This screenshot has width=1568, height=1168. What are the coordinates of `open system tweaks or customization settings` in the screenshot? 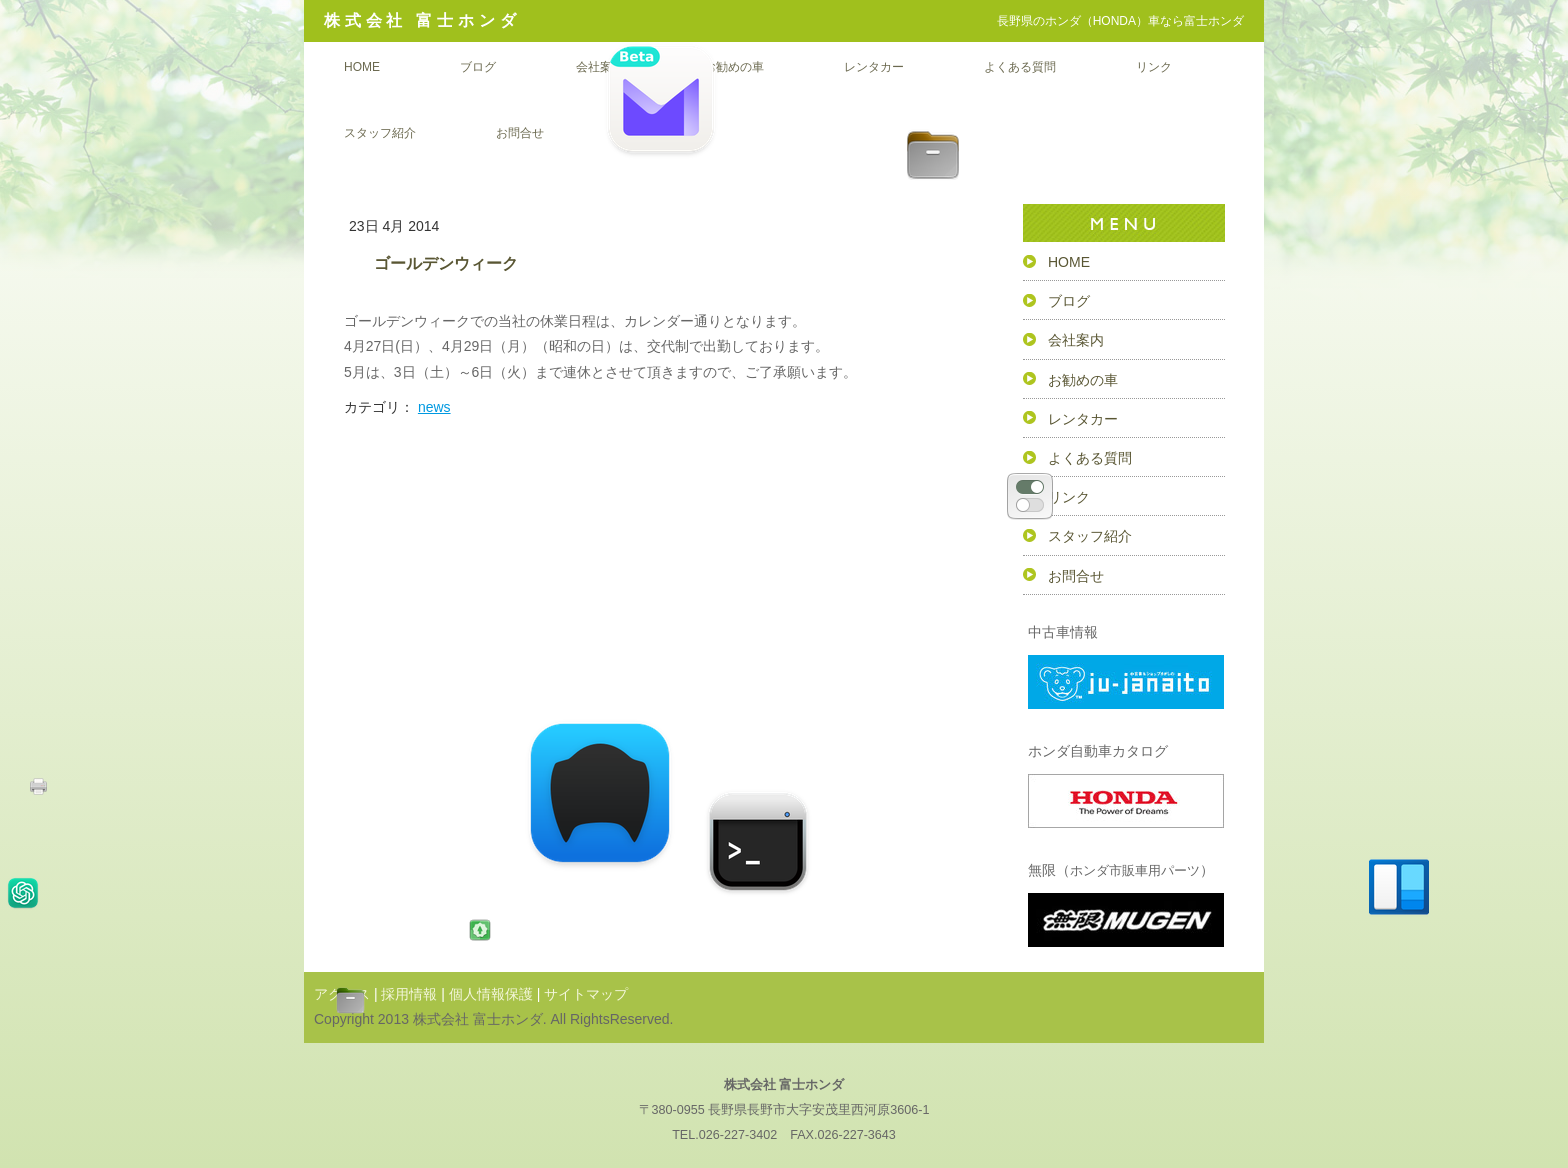 It's located at (1030, 496).